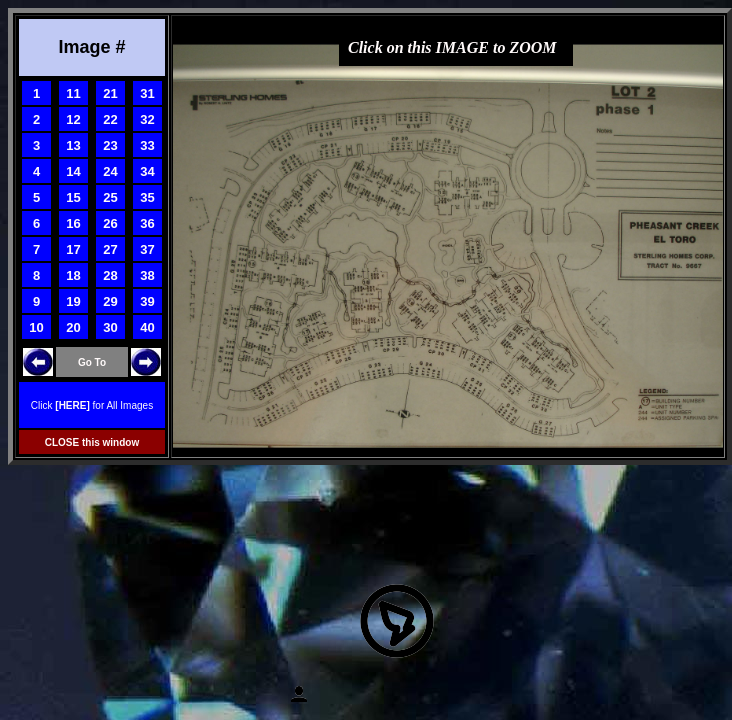 Image resolution: width=732 pixels, height=720 pixels. I want to click on view your profile, so click(299, 694).